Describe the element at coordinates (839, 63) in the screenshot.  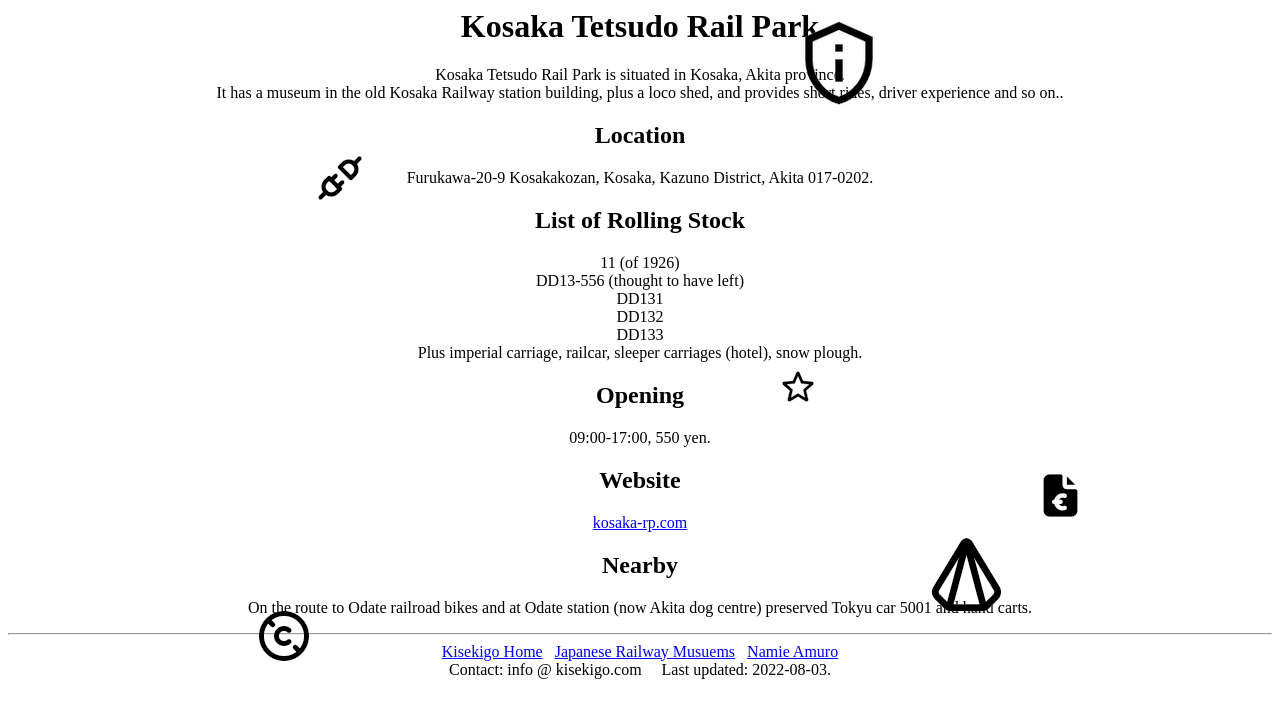
I see `view privacy policy or security information` at that location.